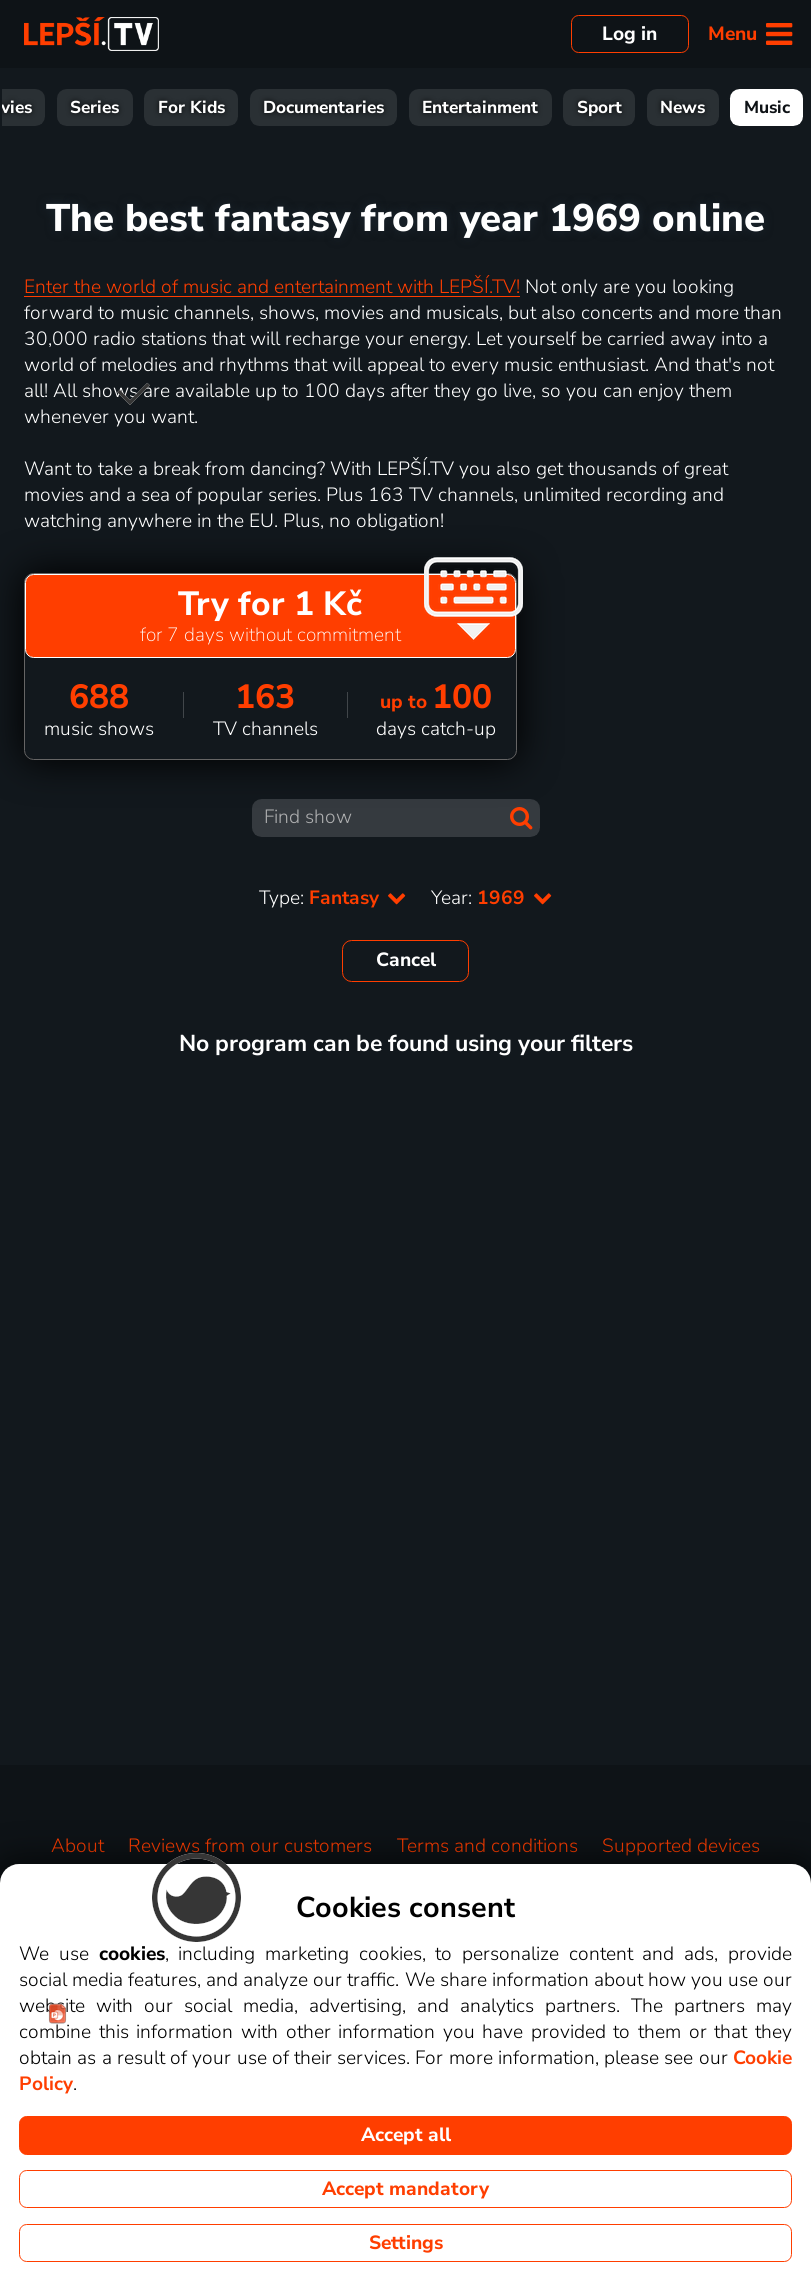 The width and height of the screenshot is (811, 2291). Describe the element at coordinates (196, 1897) in the screenshot. I see `launch budgie desktop environment` at that location.